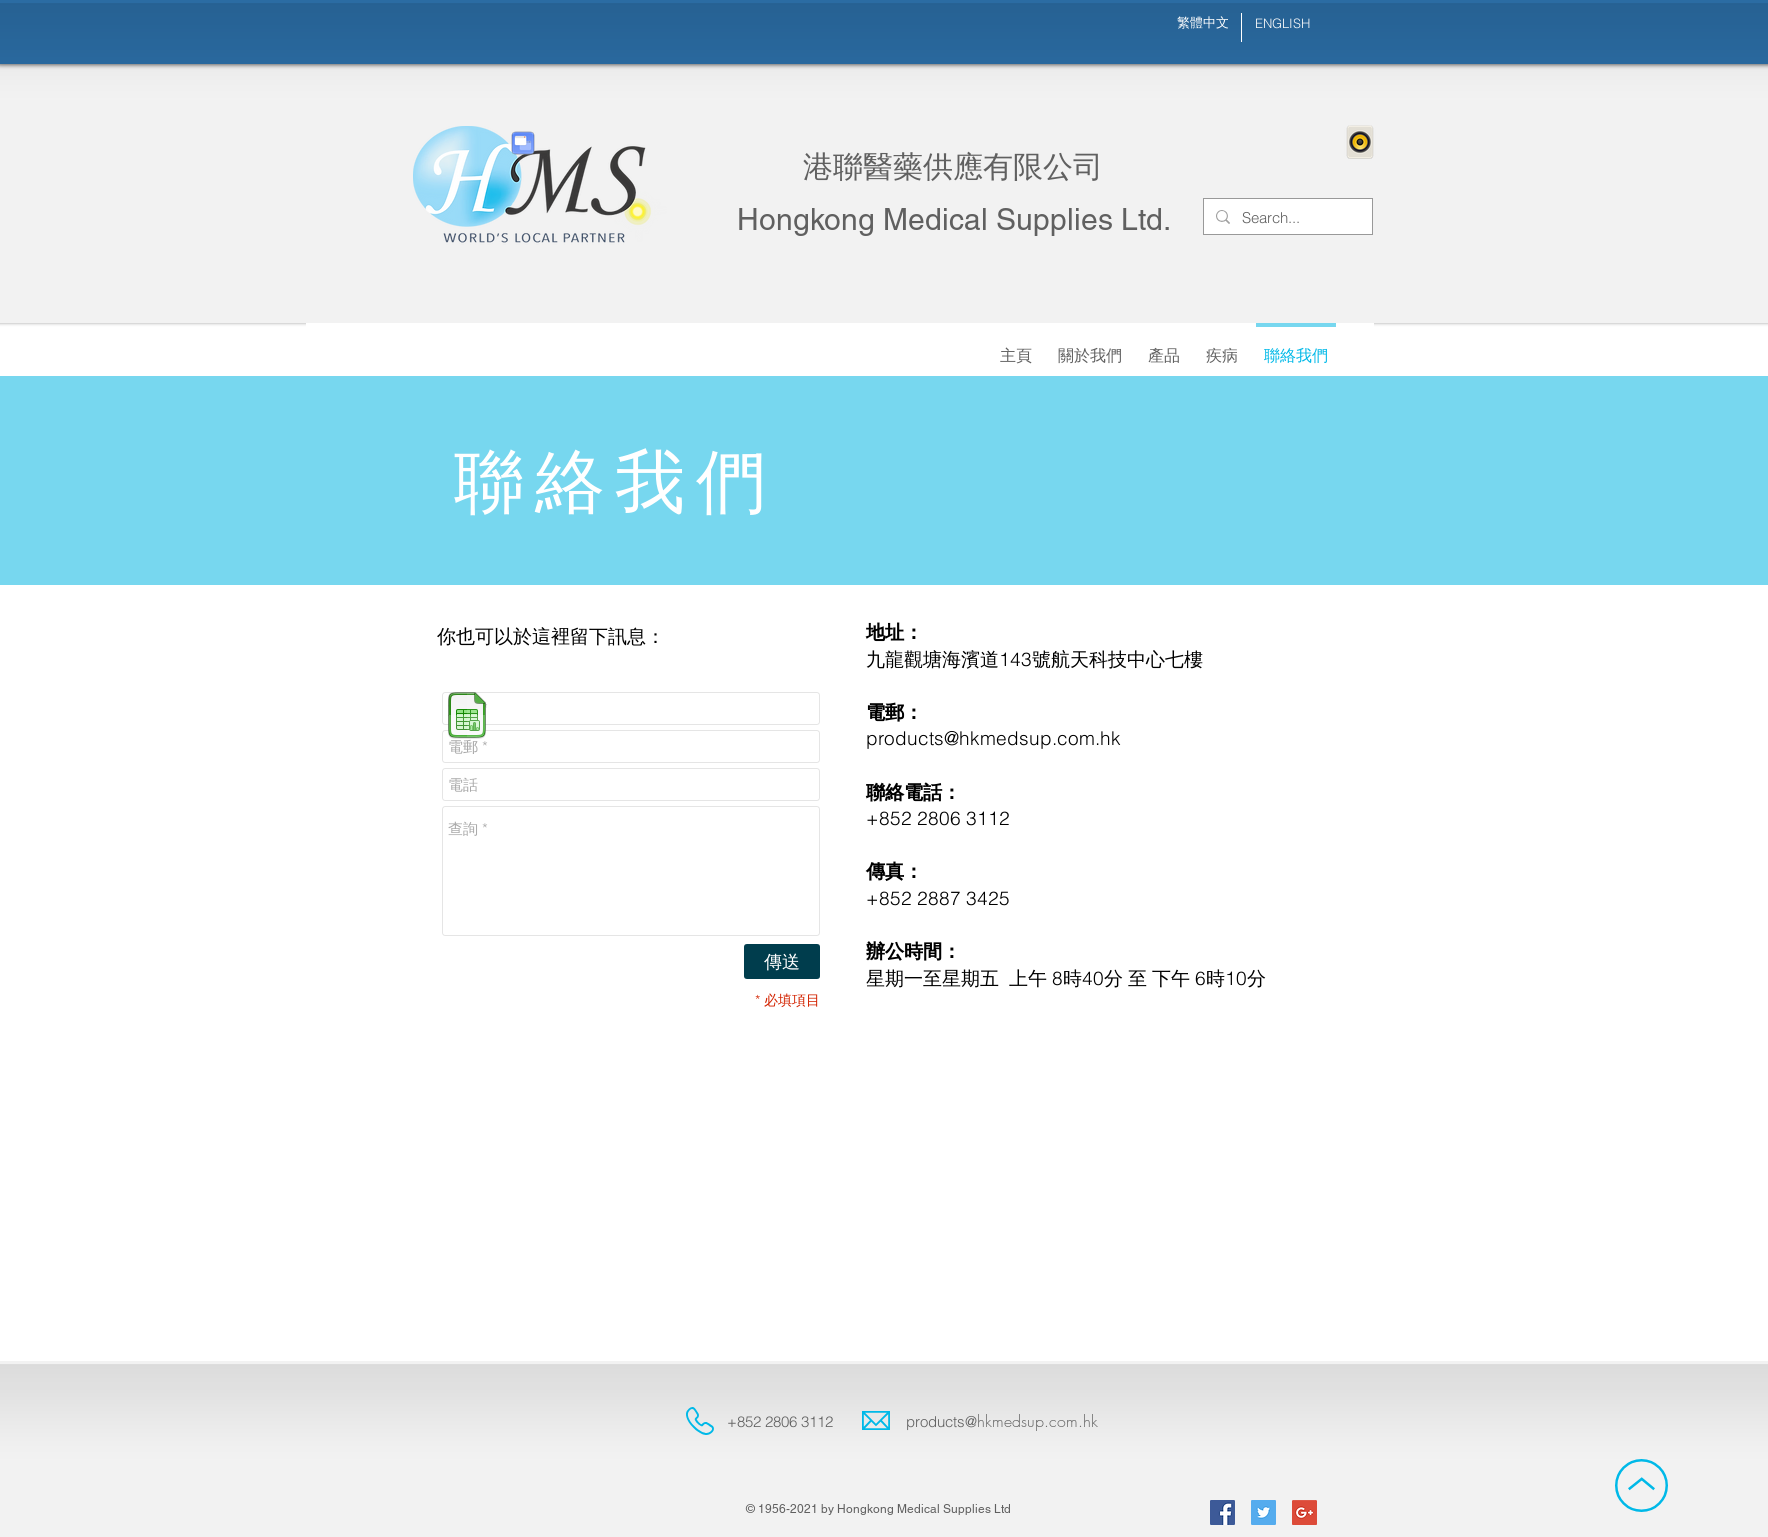 This screenshot has height=1537, width=1768. Describe the element at coordinates (467, 715) in the screenshot. I see `open a spreadsheet file` at that location.